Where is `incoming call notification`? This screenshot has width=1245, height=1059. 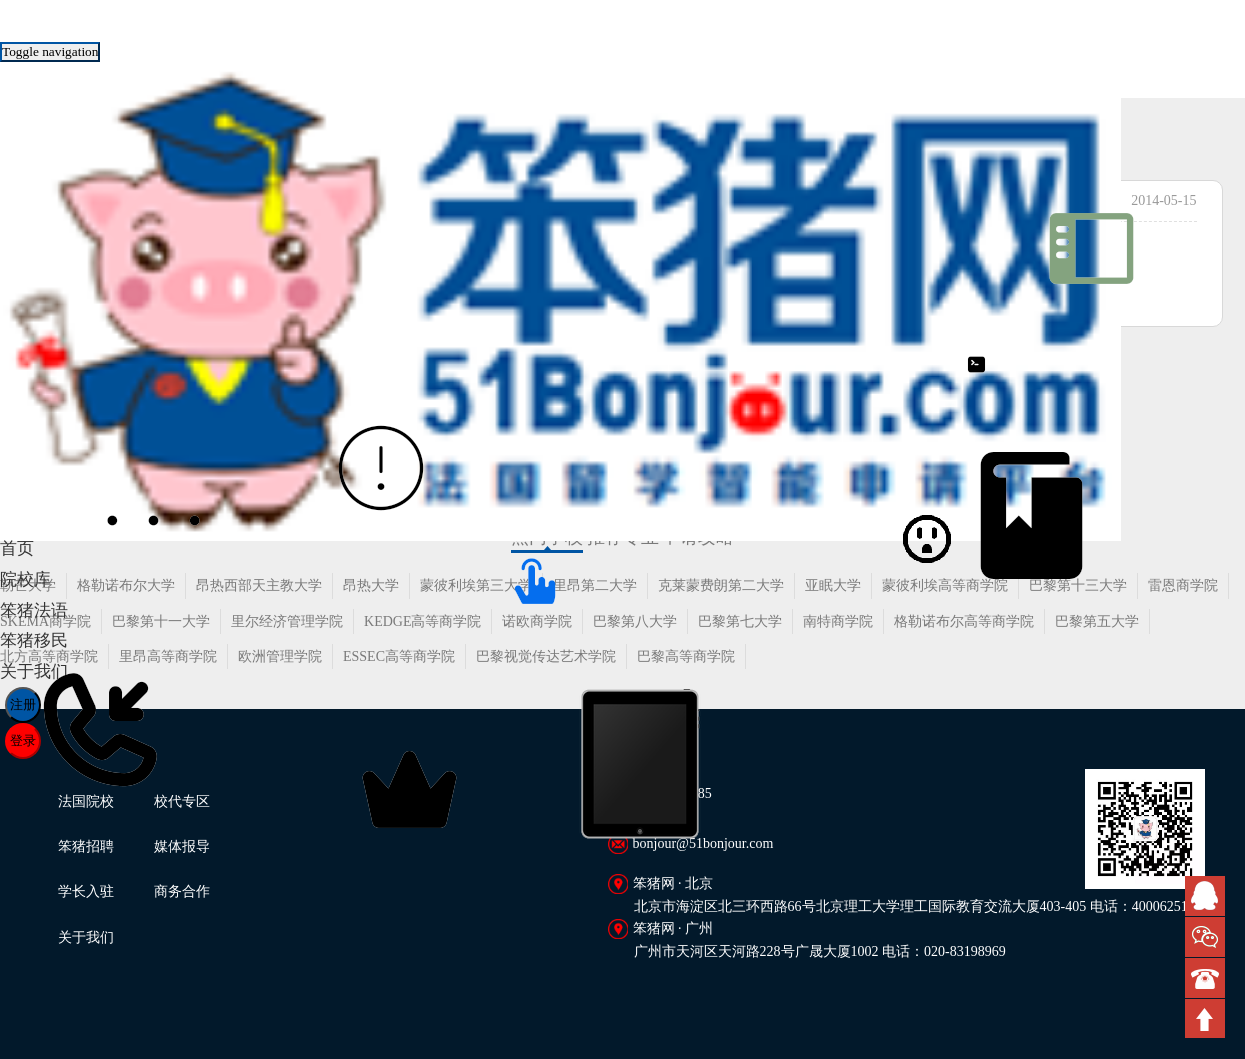 incoming call notification is located at coordinates (102, 727).